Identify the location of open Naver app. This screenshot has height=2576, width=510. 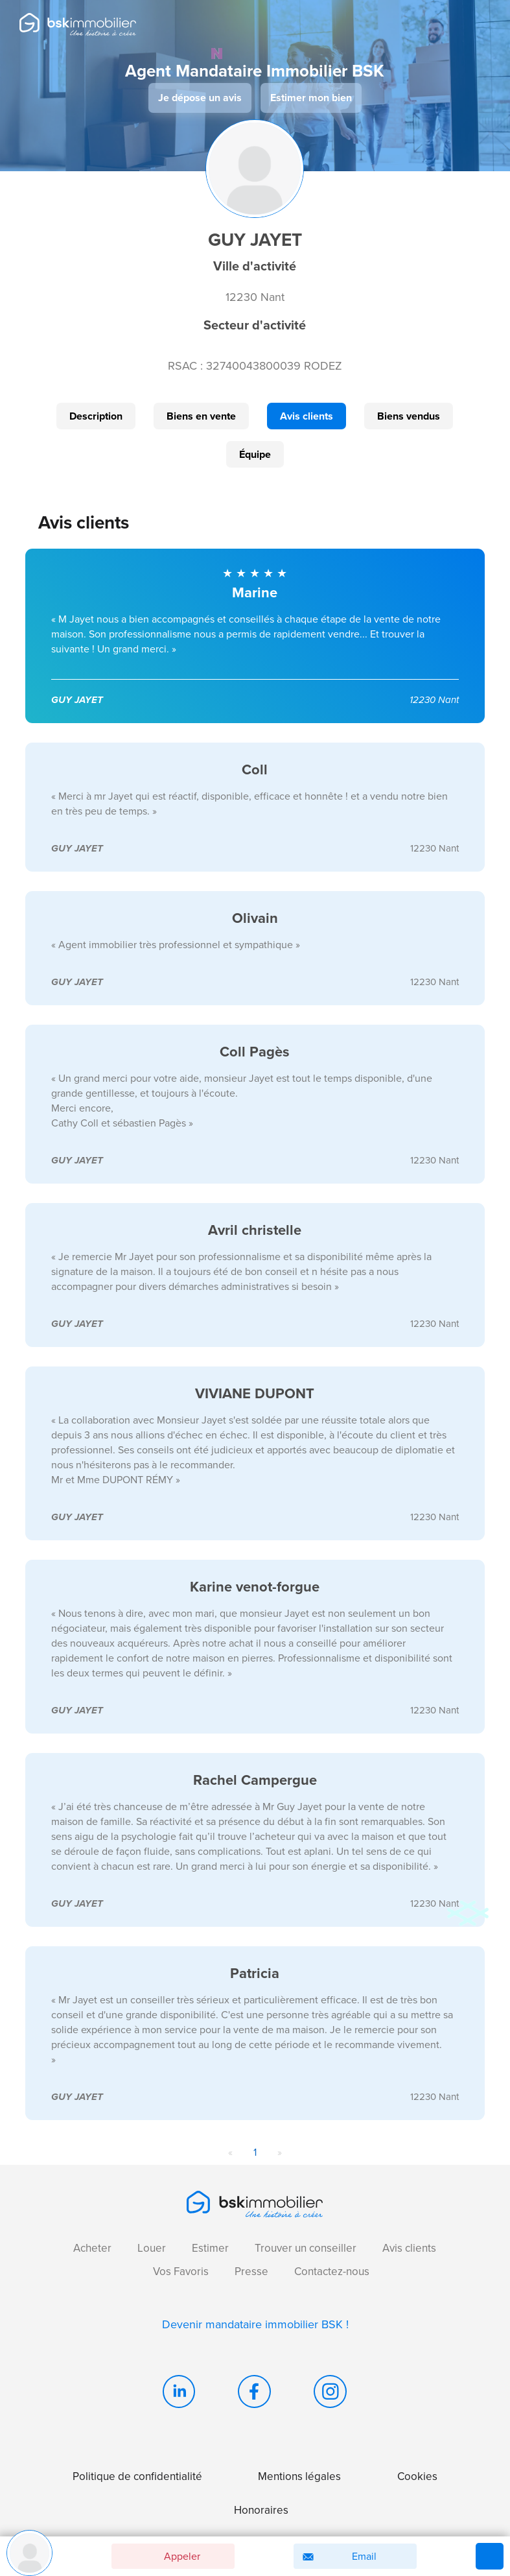
(216, 53).